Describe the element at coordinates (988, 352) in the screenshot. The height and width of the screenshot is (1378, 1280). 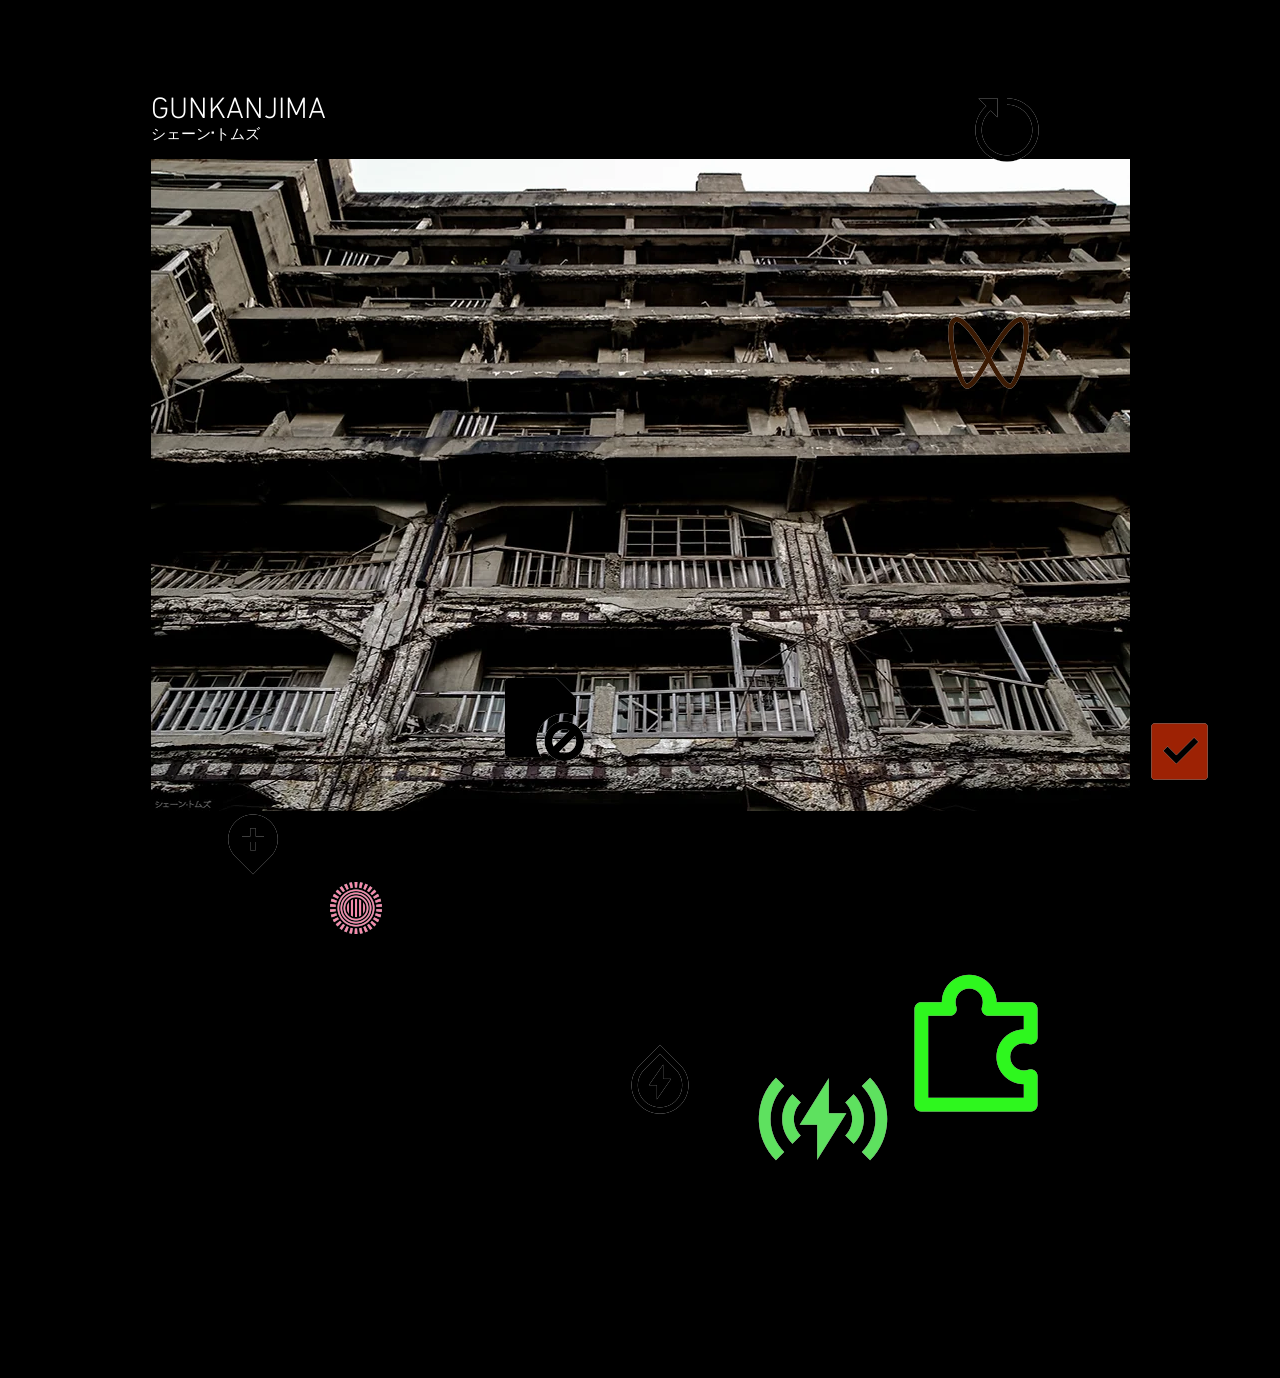
I see `open wechat channels` at that location.